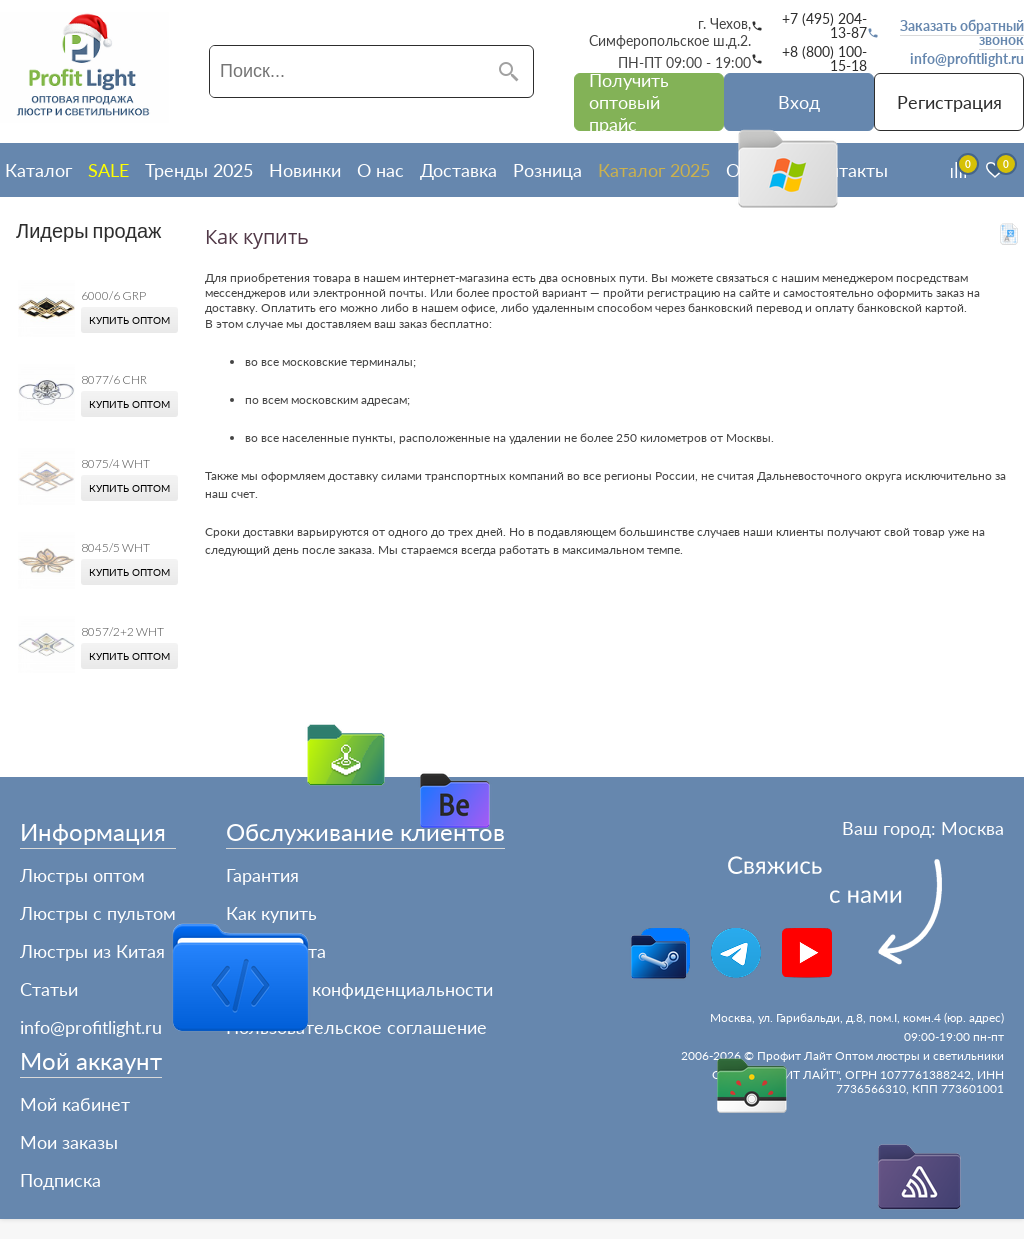 The image size is (1024, 1239). I want to click on open windows 7 system files folder, so click(787, 171).